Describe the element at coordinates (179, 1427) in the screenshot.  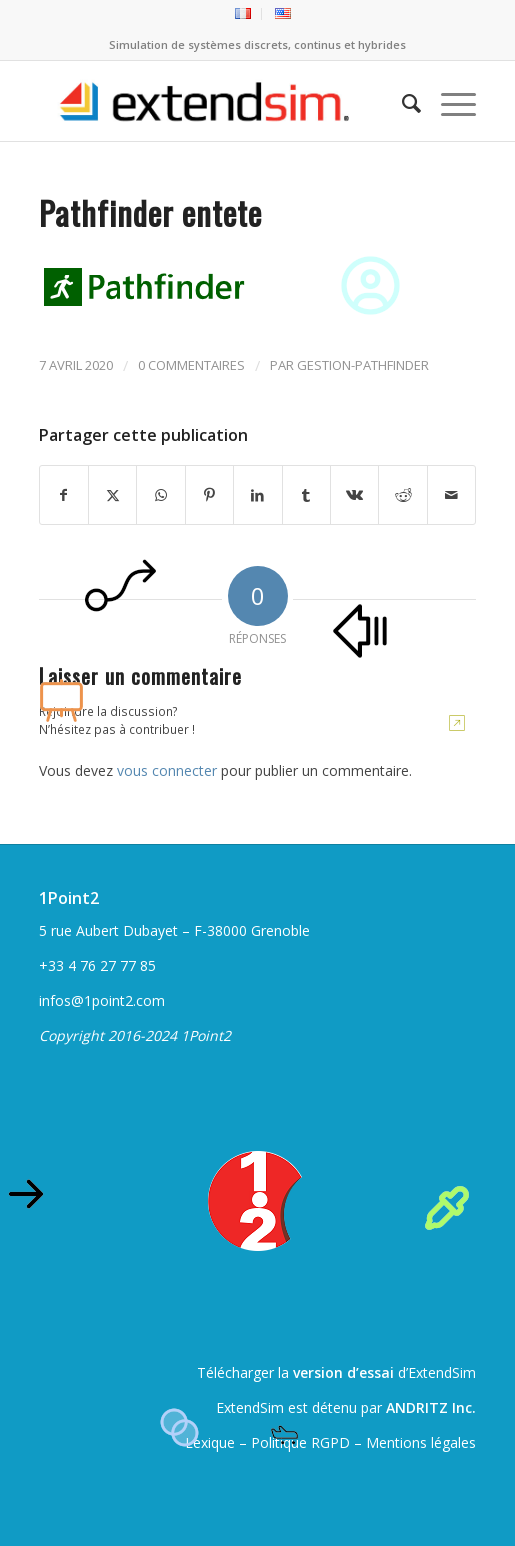
I see `merge or combine selected objects` at that location.